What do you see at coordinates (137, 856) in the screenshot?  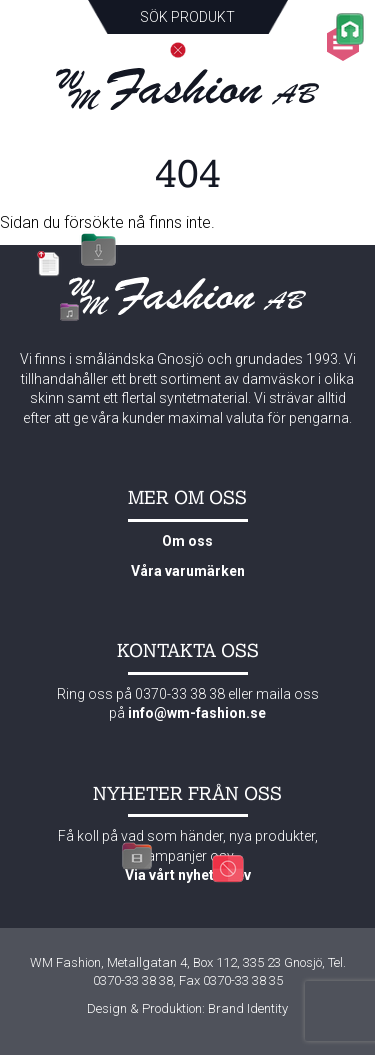 I see `open your videos folder` at bounding box center [137, 856].